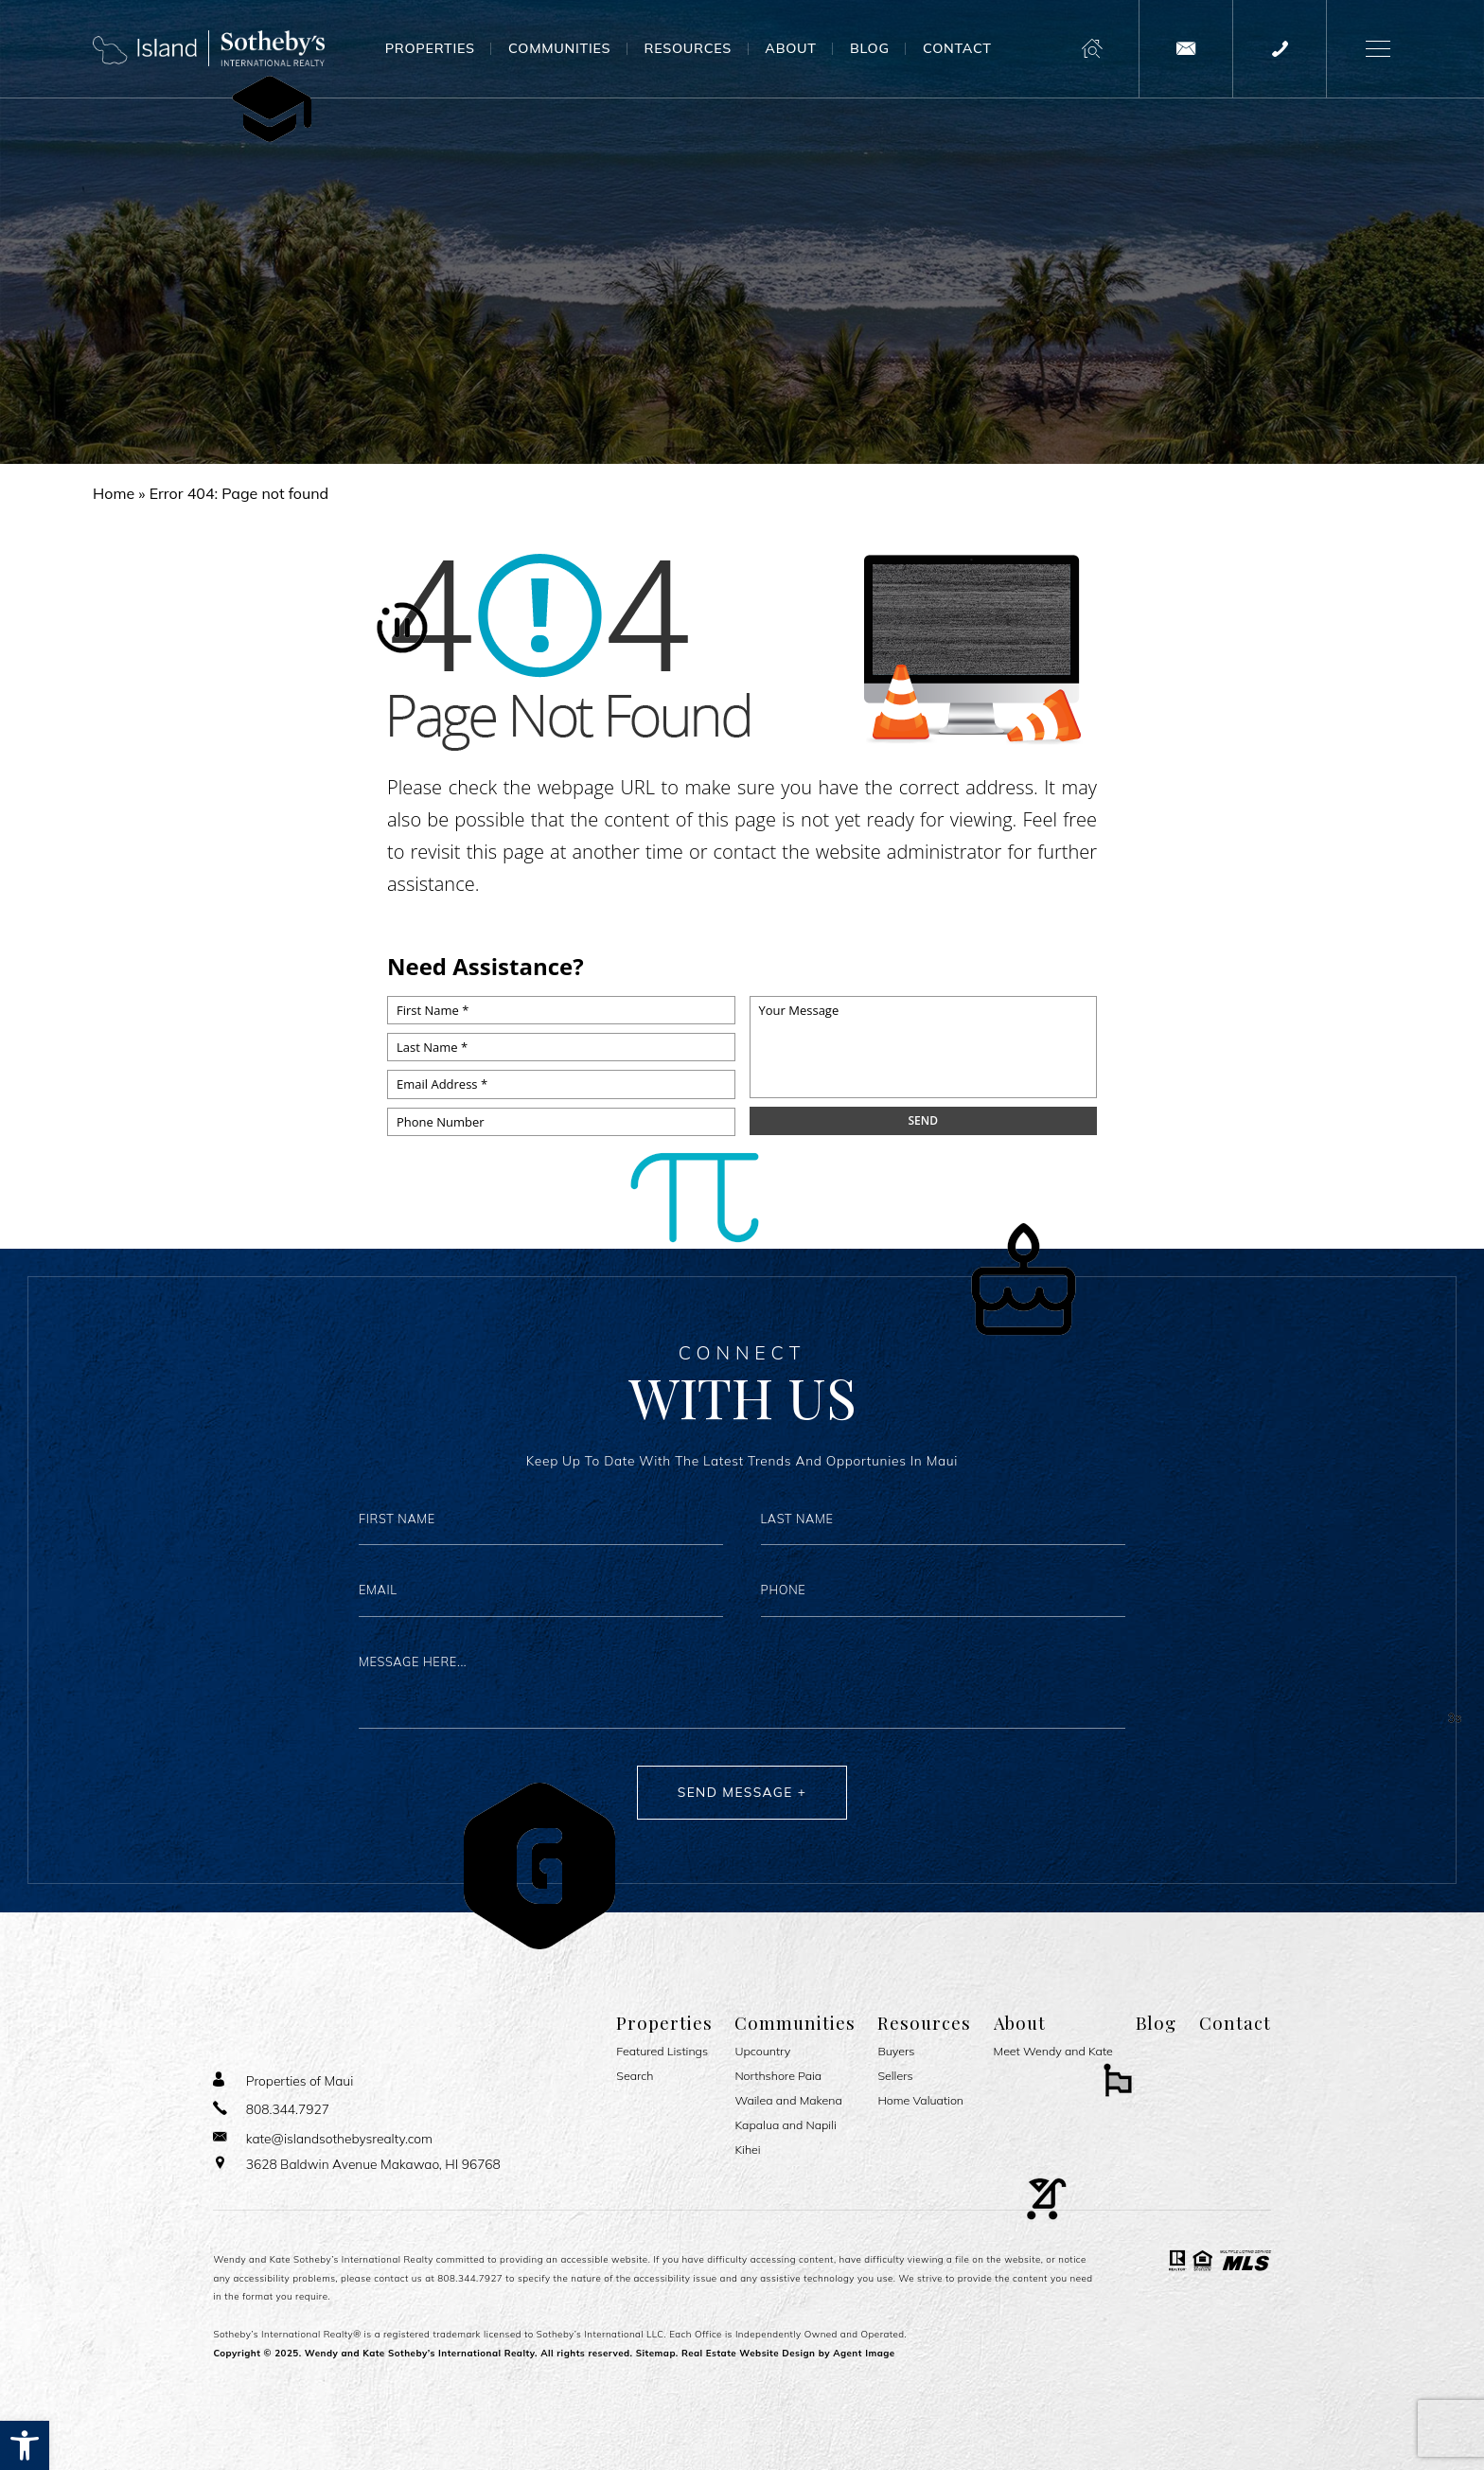  What do you see at coordinates (1454, 1717) in the screenshot?
I see `set a 3-second timer` at bounding box center [1454, 1717].